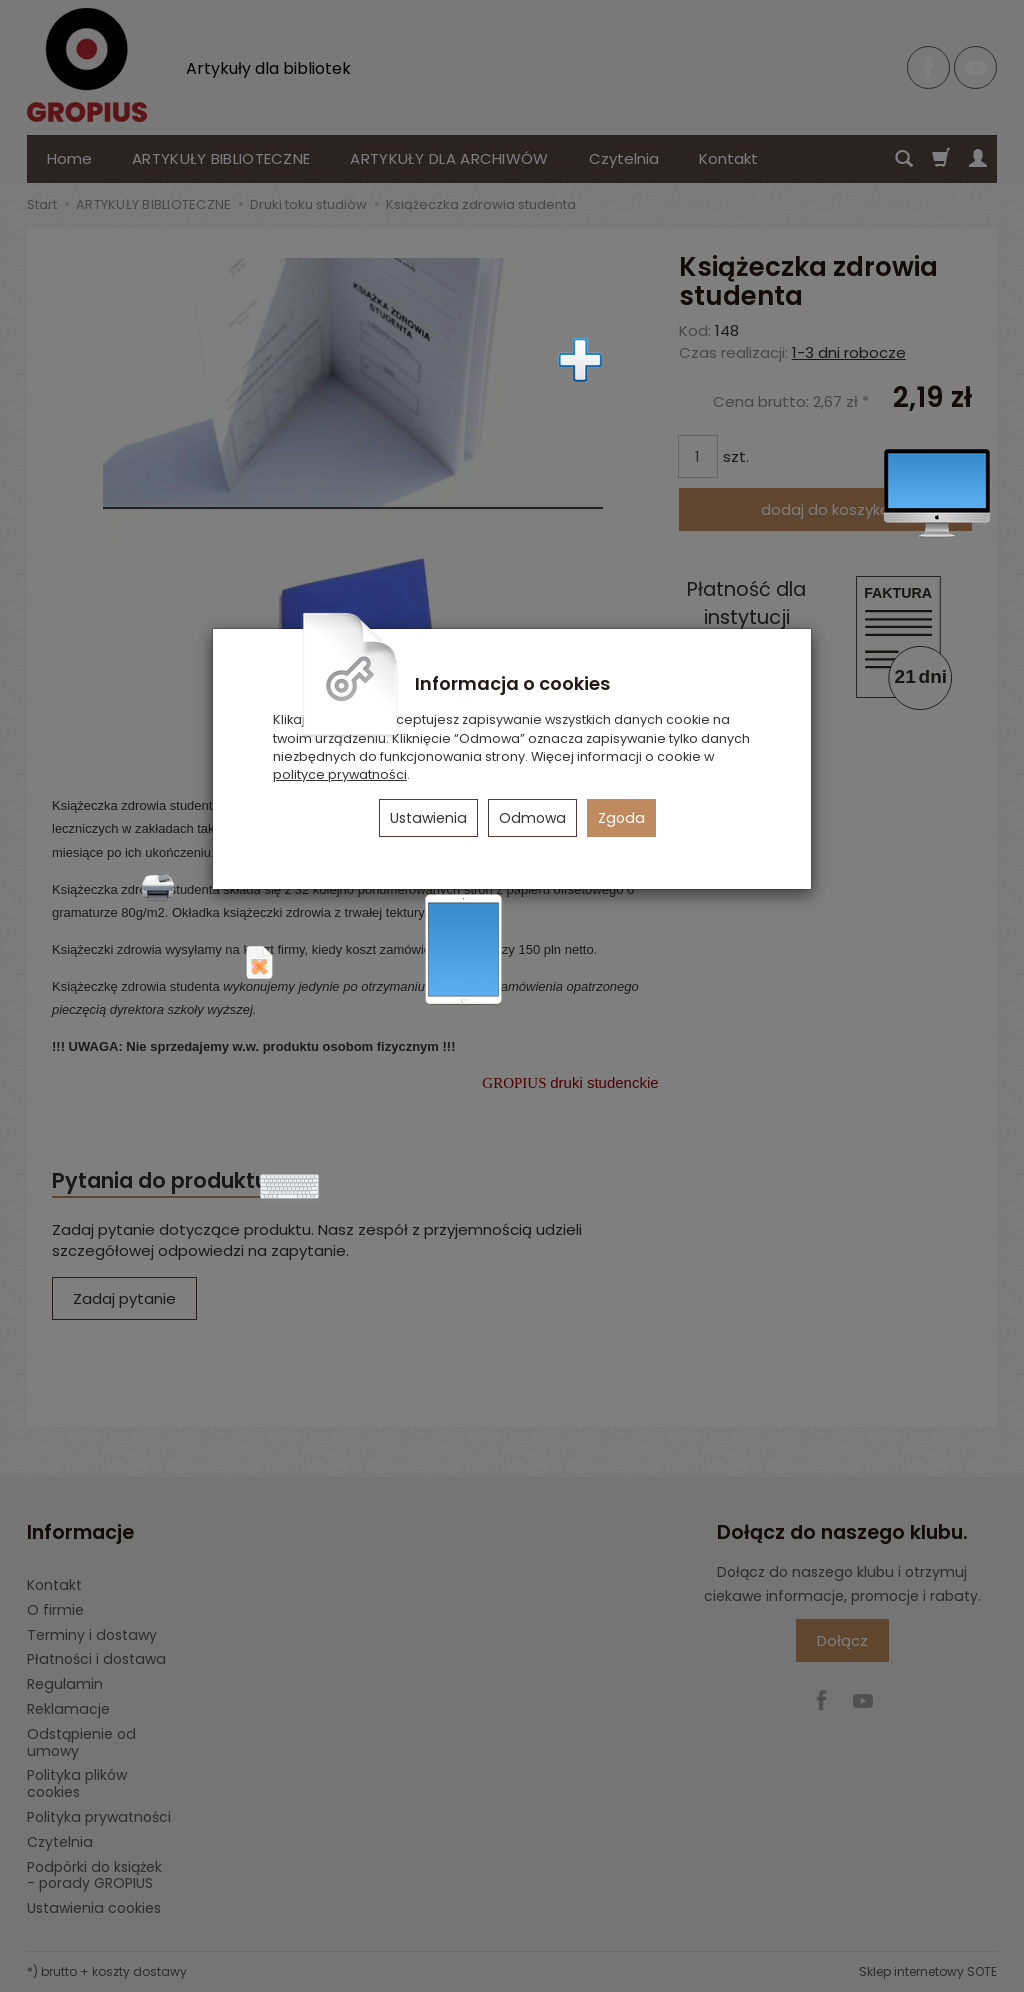 The image size is (1024, 1992). Describe the element at coordinates (158, 888) in the screenshot. I see `browse network printers via SMB protocol` at that location.